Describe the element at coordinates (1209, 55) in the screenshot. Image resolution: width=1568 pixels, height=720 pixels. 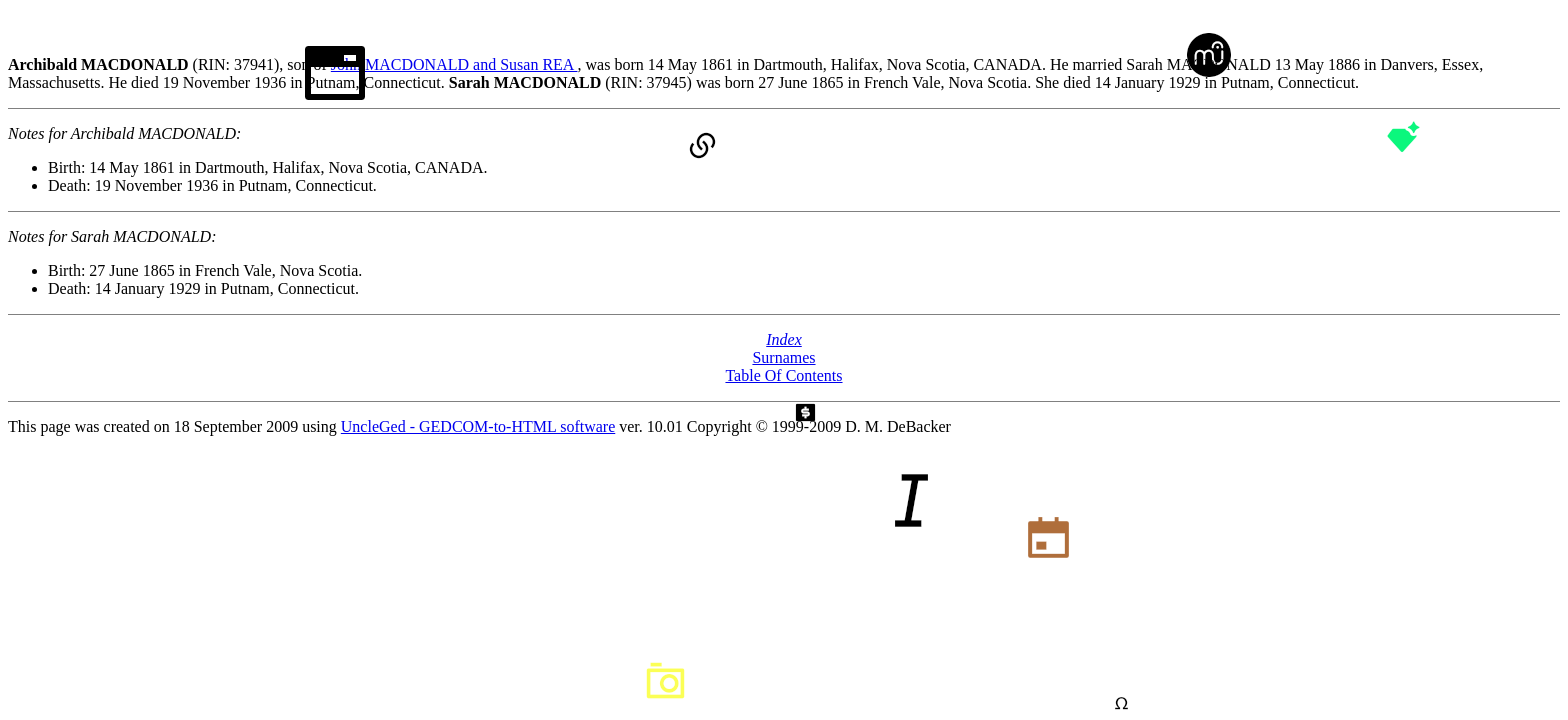
I see `open MuseScore music notation app` at that location.